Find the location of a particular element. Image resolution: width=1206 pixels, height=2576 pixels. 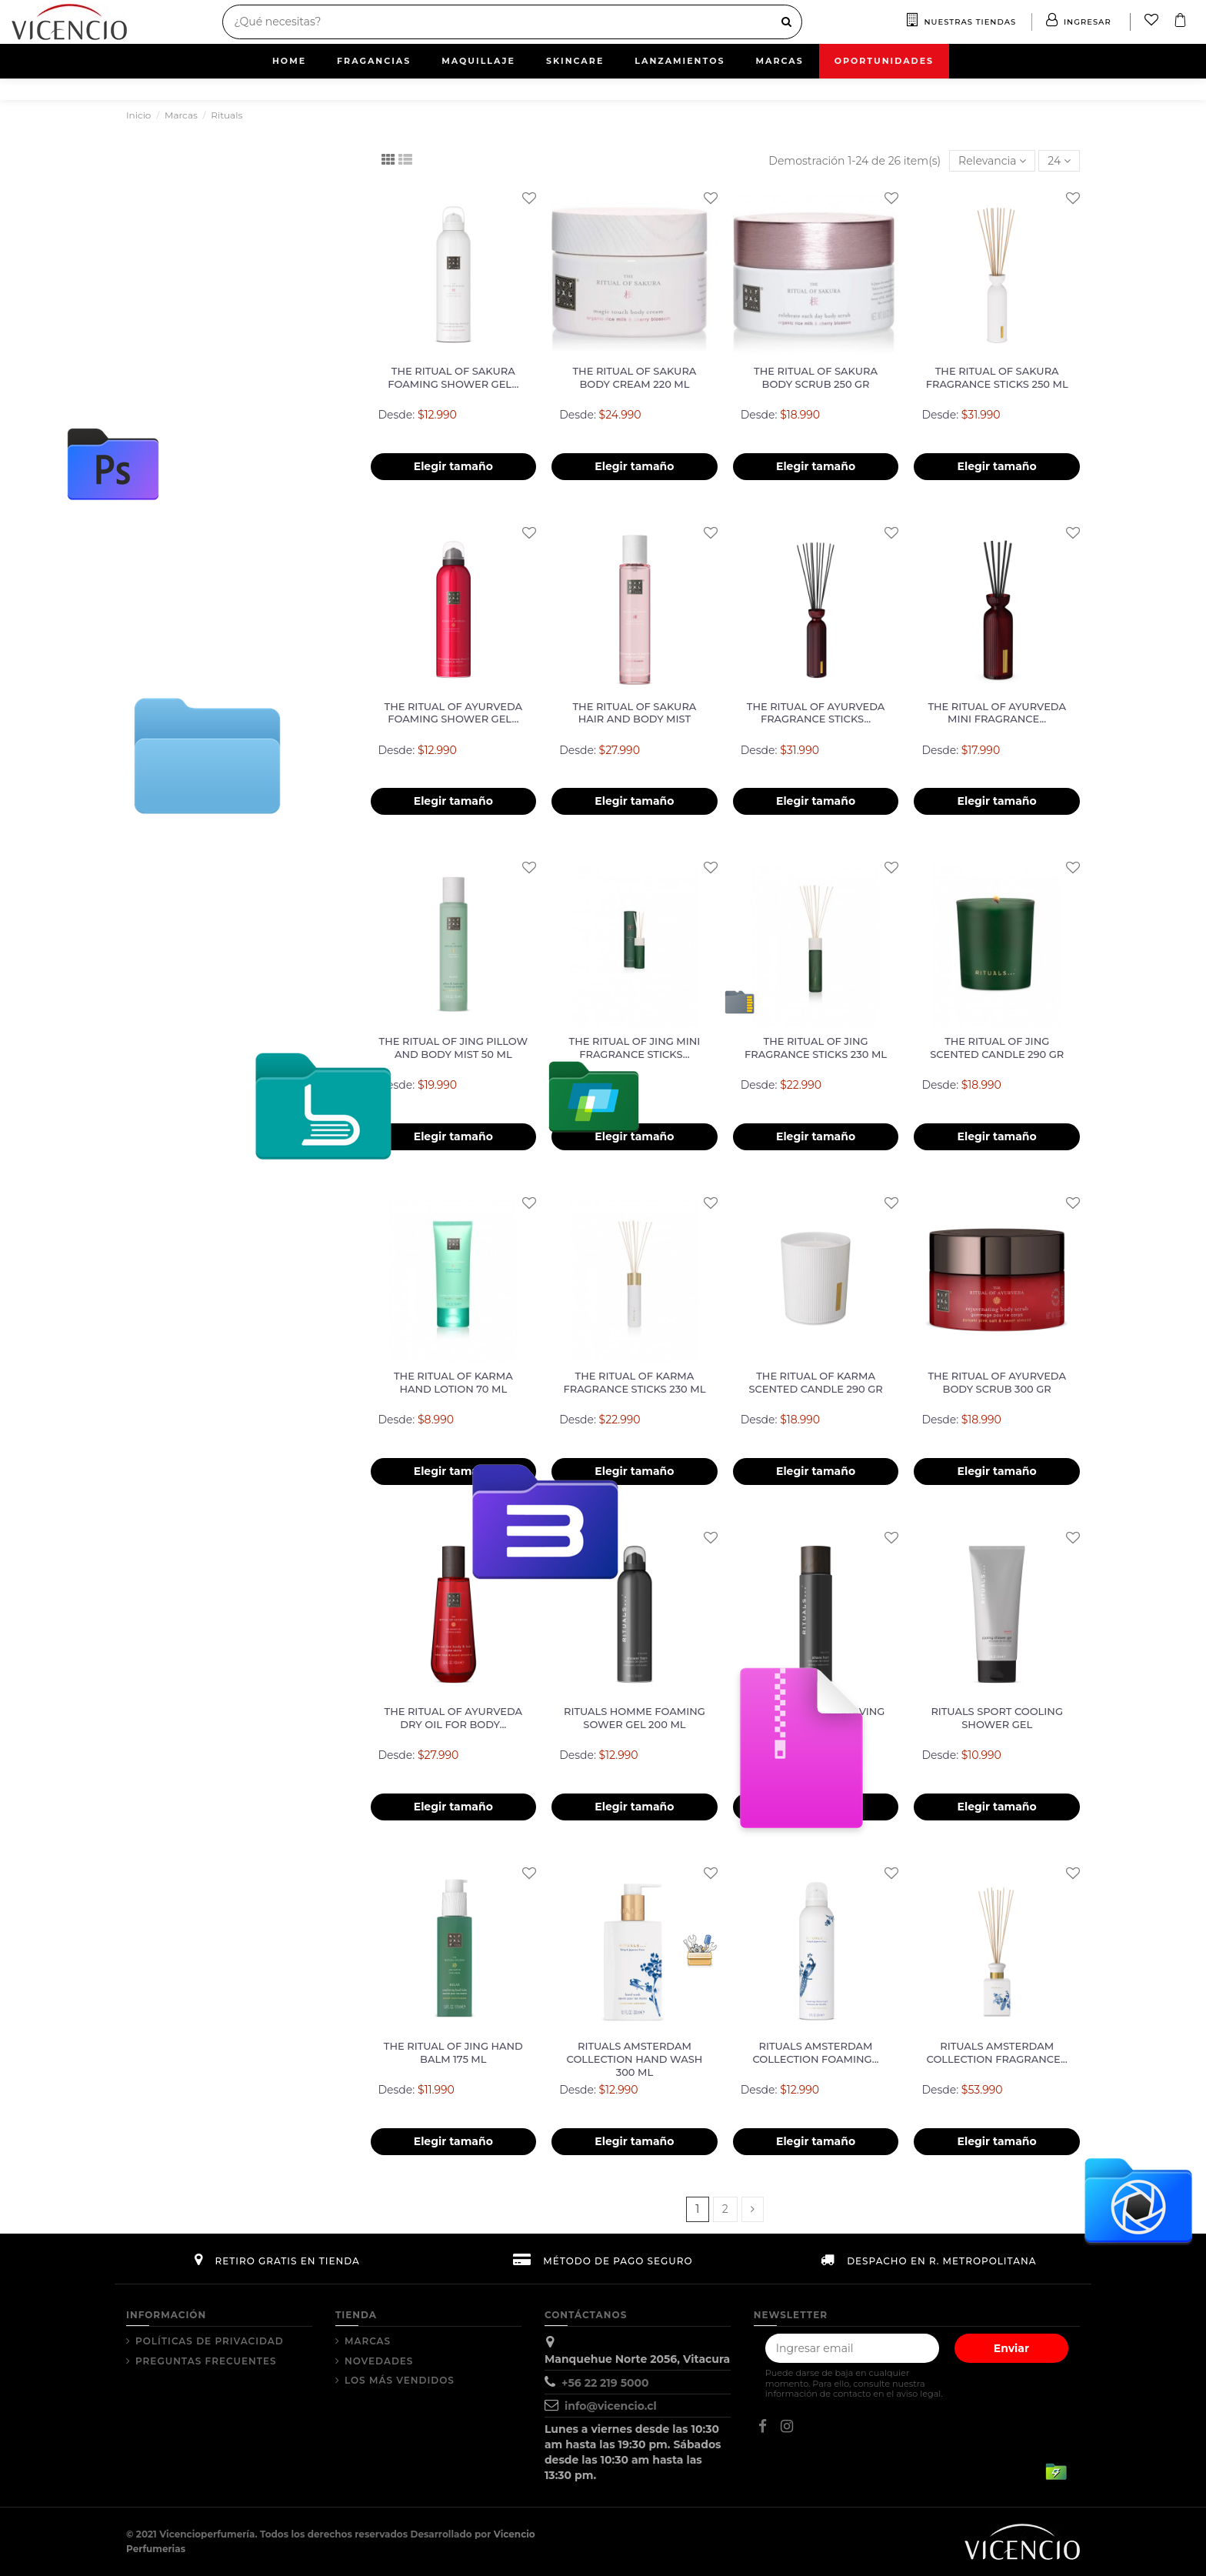

open a compressed RAR archive file is located at coordinates (801, 1751).